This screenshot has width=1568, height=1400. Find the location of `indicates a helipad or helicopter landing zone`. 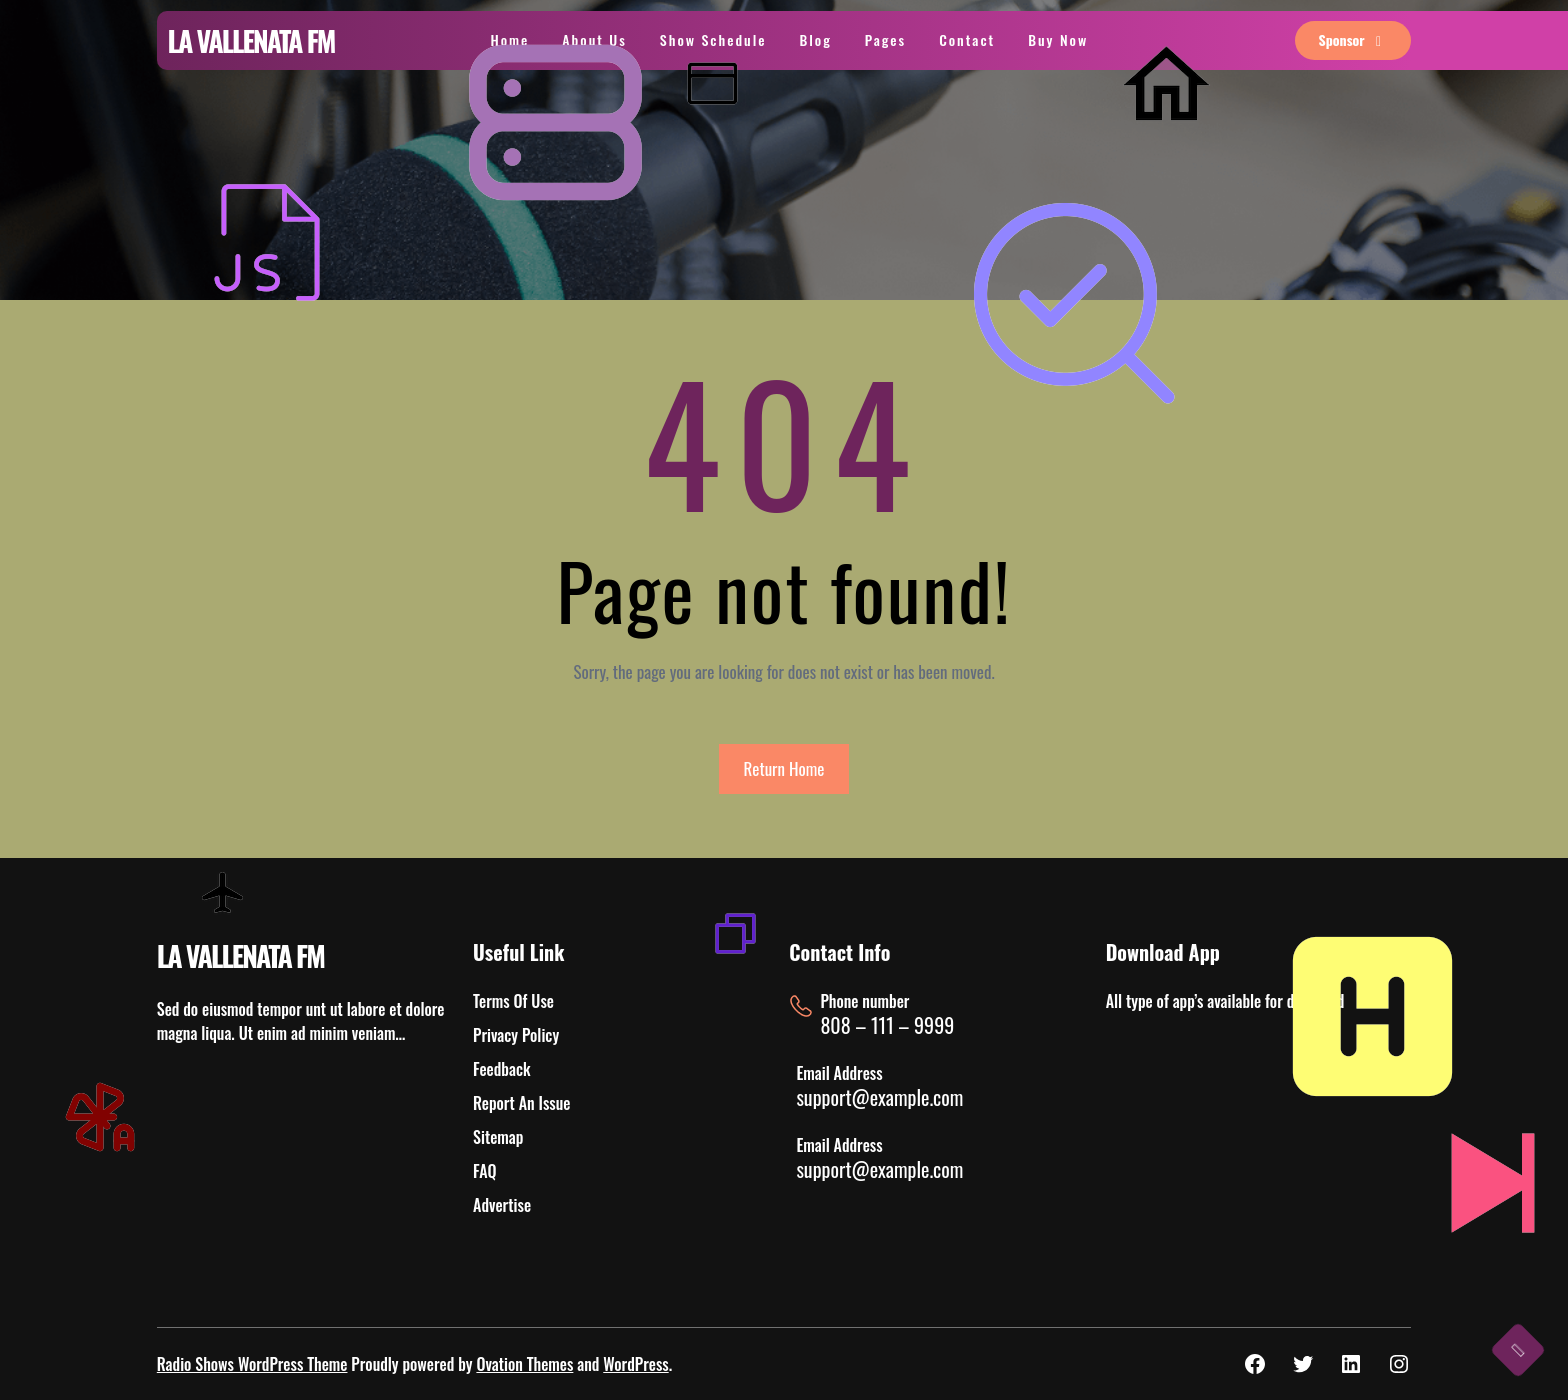

indicates a helipad or helicopter landing zone is located at coordinates (1372, 1016).